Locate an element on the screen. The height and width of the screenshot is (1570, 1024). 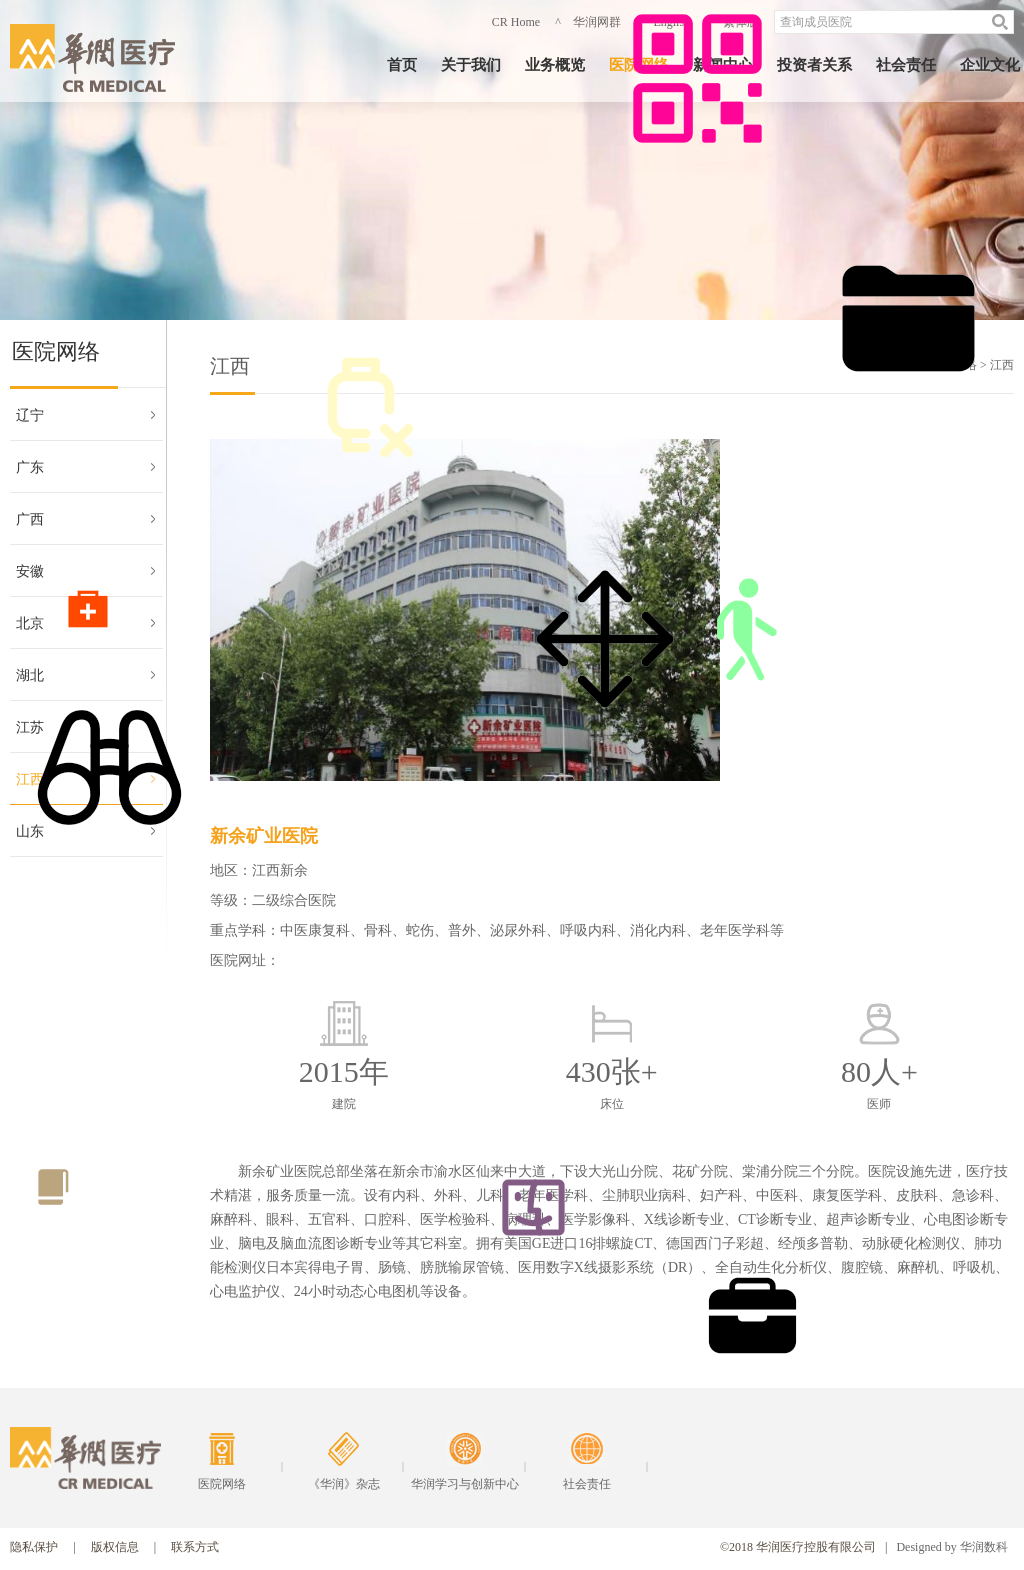
open folder to view contents is located at coordinates (908, 318).